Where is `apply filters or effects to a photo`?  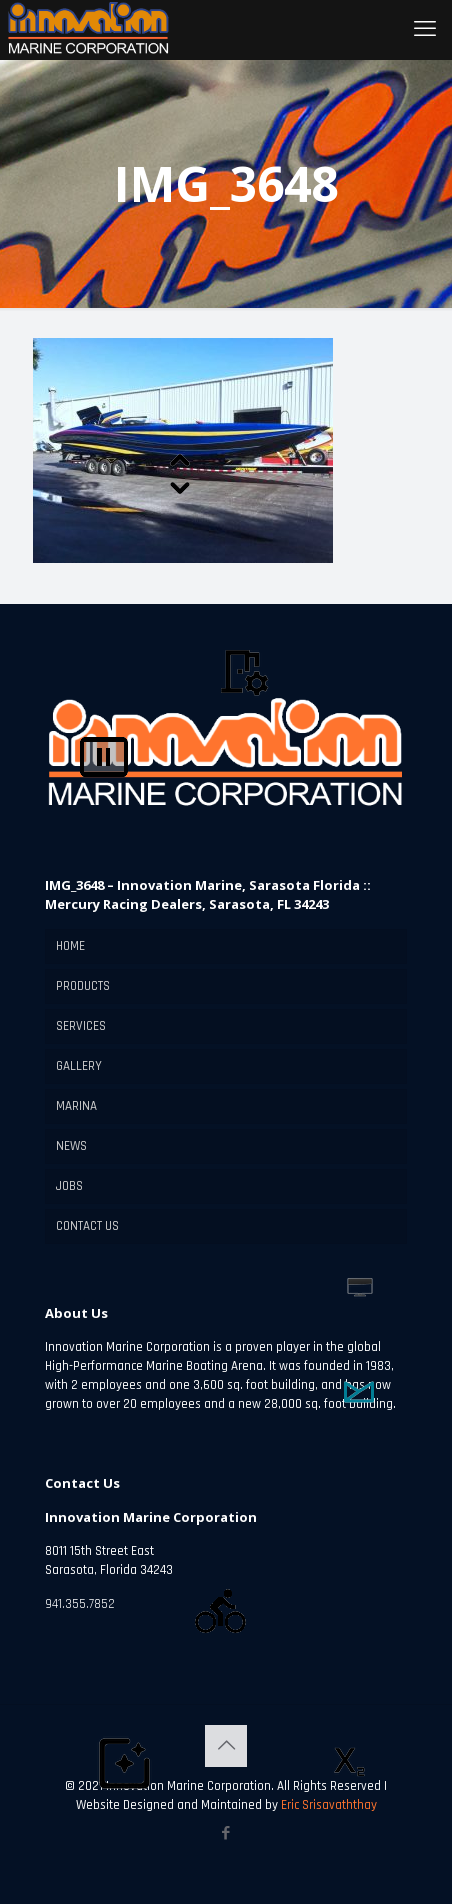
apply filters or effects to a photo is located at coordinates (124, 1763).